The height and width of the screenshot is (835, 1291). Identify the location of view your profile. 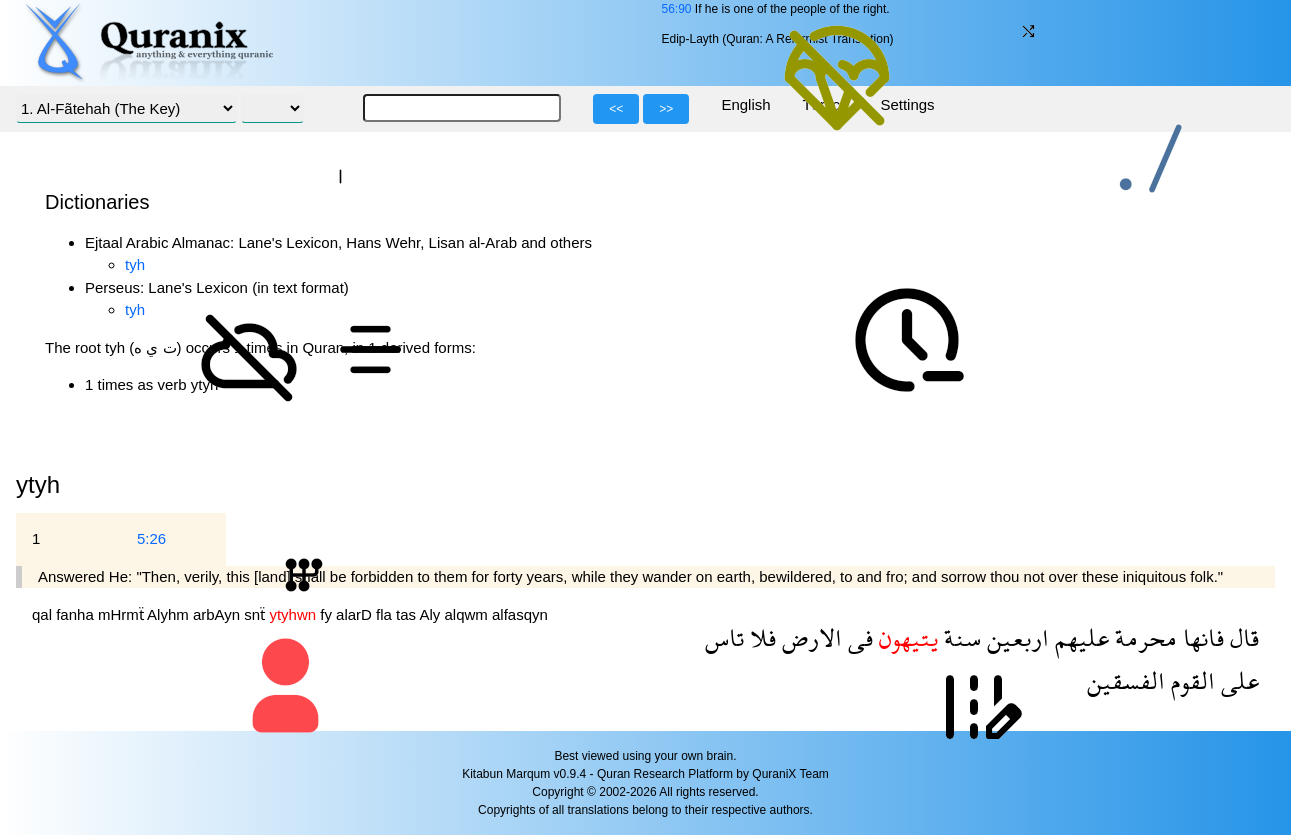
(285, 685).